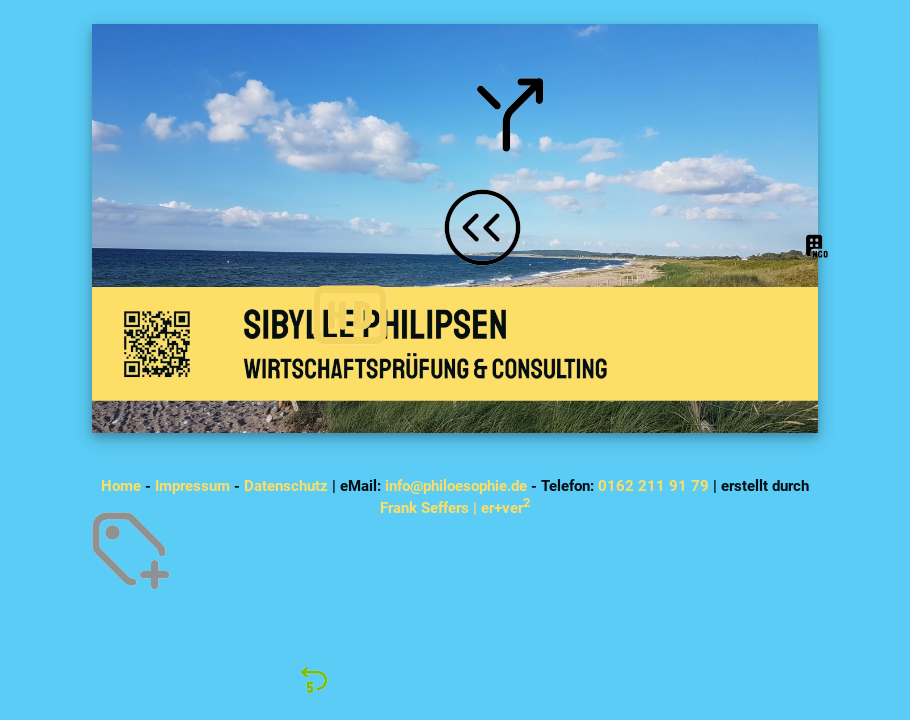 Image resolution: width=910 pixels, height=720 pixels. Describe the element at coordinates (350, 315) in the screenshot. I see `indicates high definition video quality` at that location.